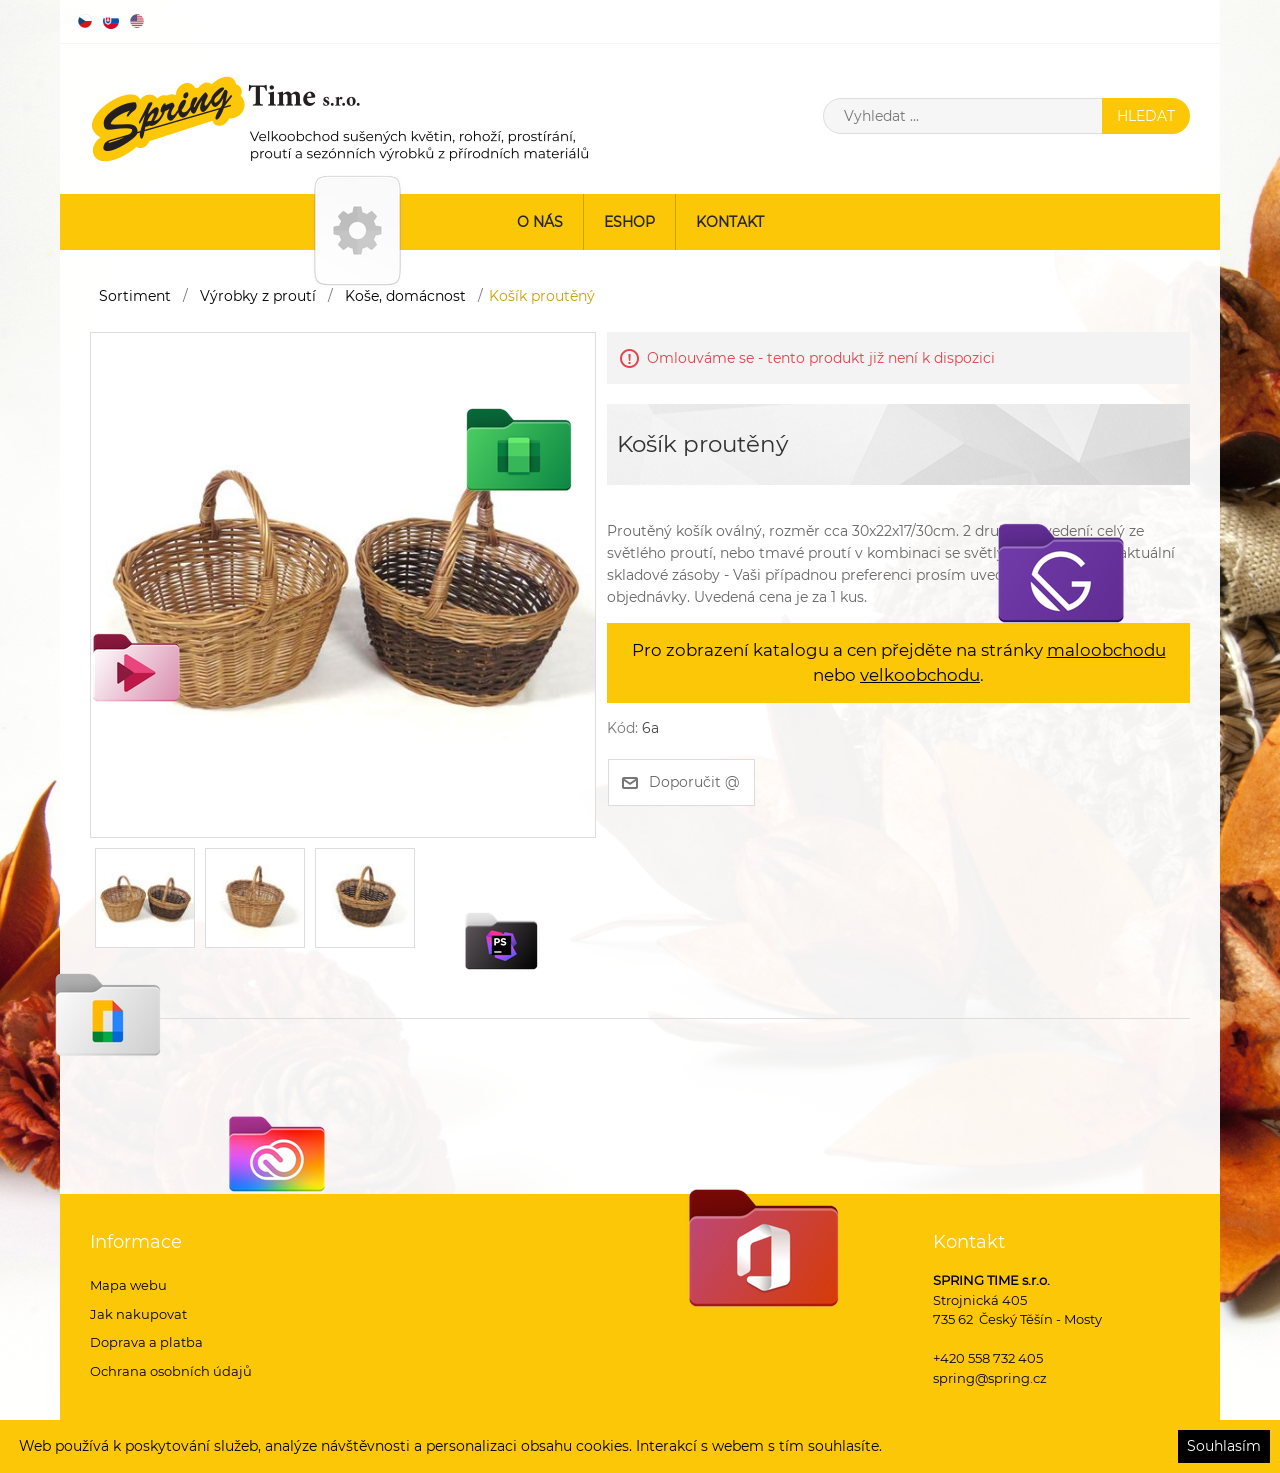  What do you see at coordinates (357, 230) in the screenshot?
I see `a desktop application shortcut file` at bounding box center [357, 230].